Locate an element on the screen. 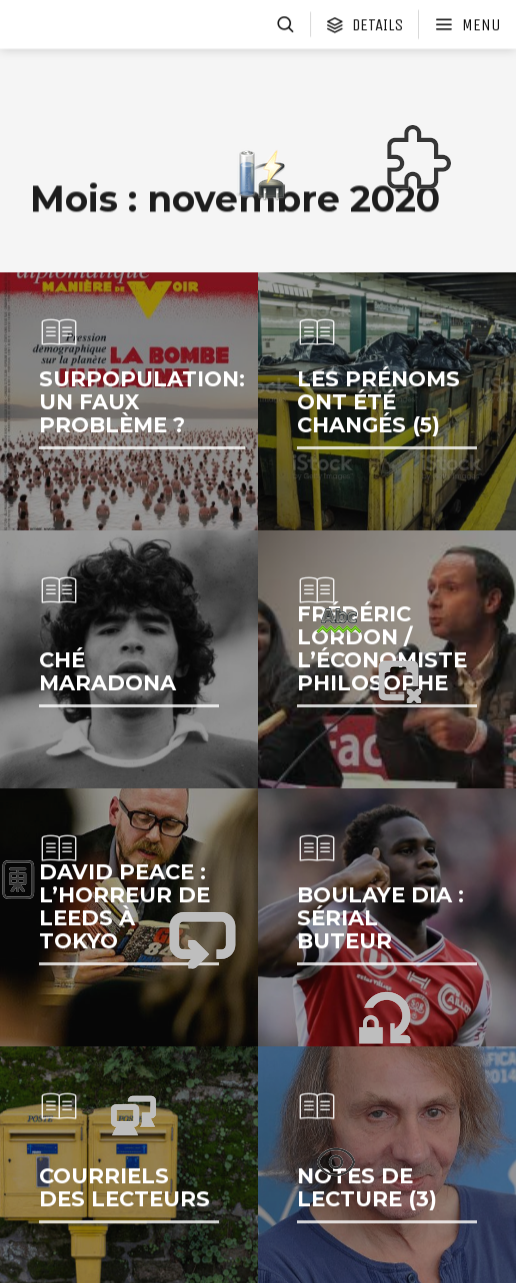  screen rotation is locked is located at coordinates (386, 1019).